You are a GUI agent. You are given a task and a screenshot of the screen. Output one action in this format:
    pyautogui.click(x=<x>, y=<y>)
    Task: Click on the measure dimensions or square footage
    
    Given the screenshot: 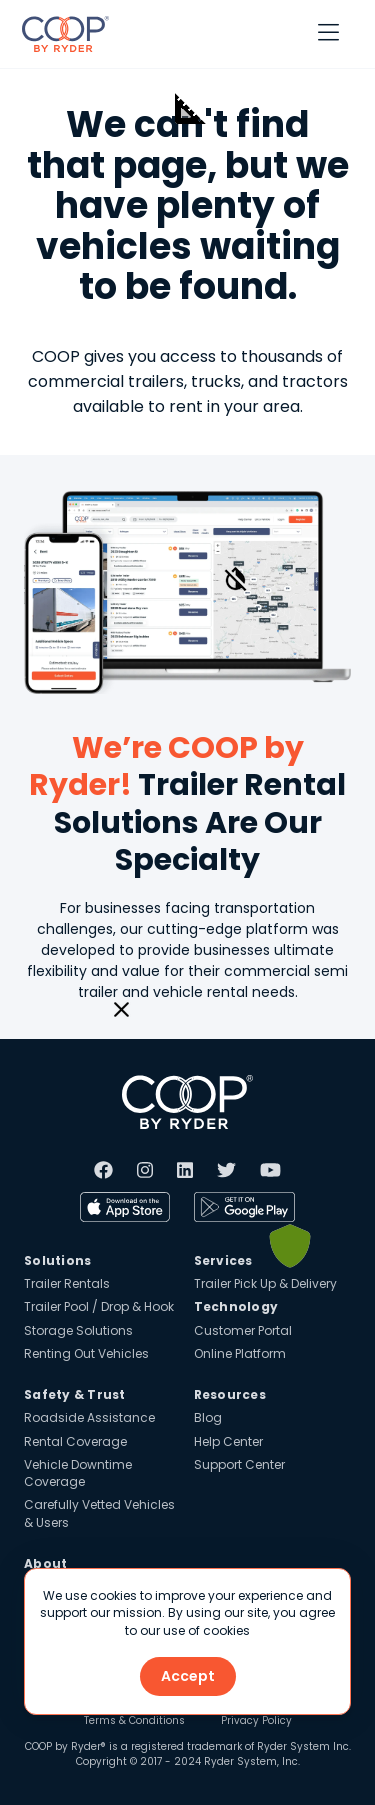 What is the action you would take?
    pyautogui.click(x=190, y=108)
    